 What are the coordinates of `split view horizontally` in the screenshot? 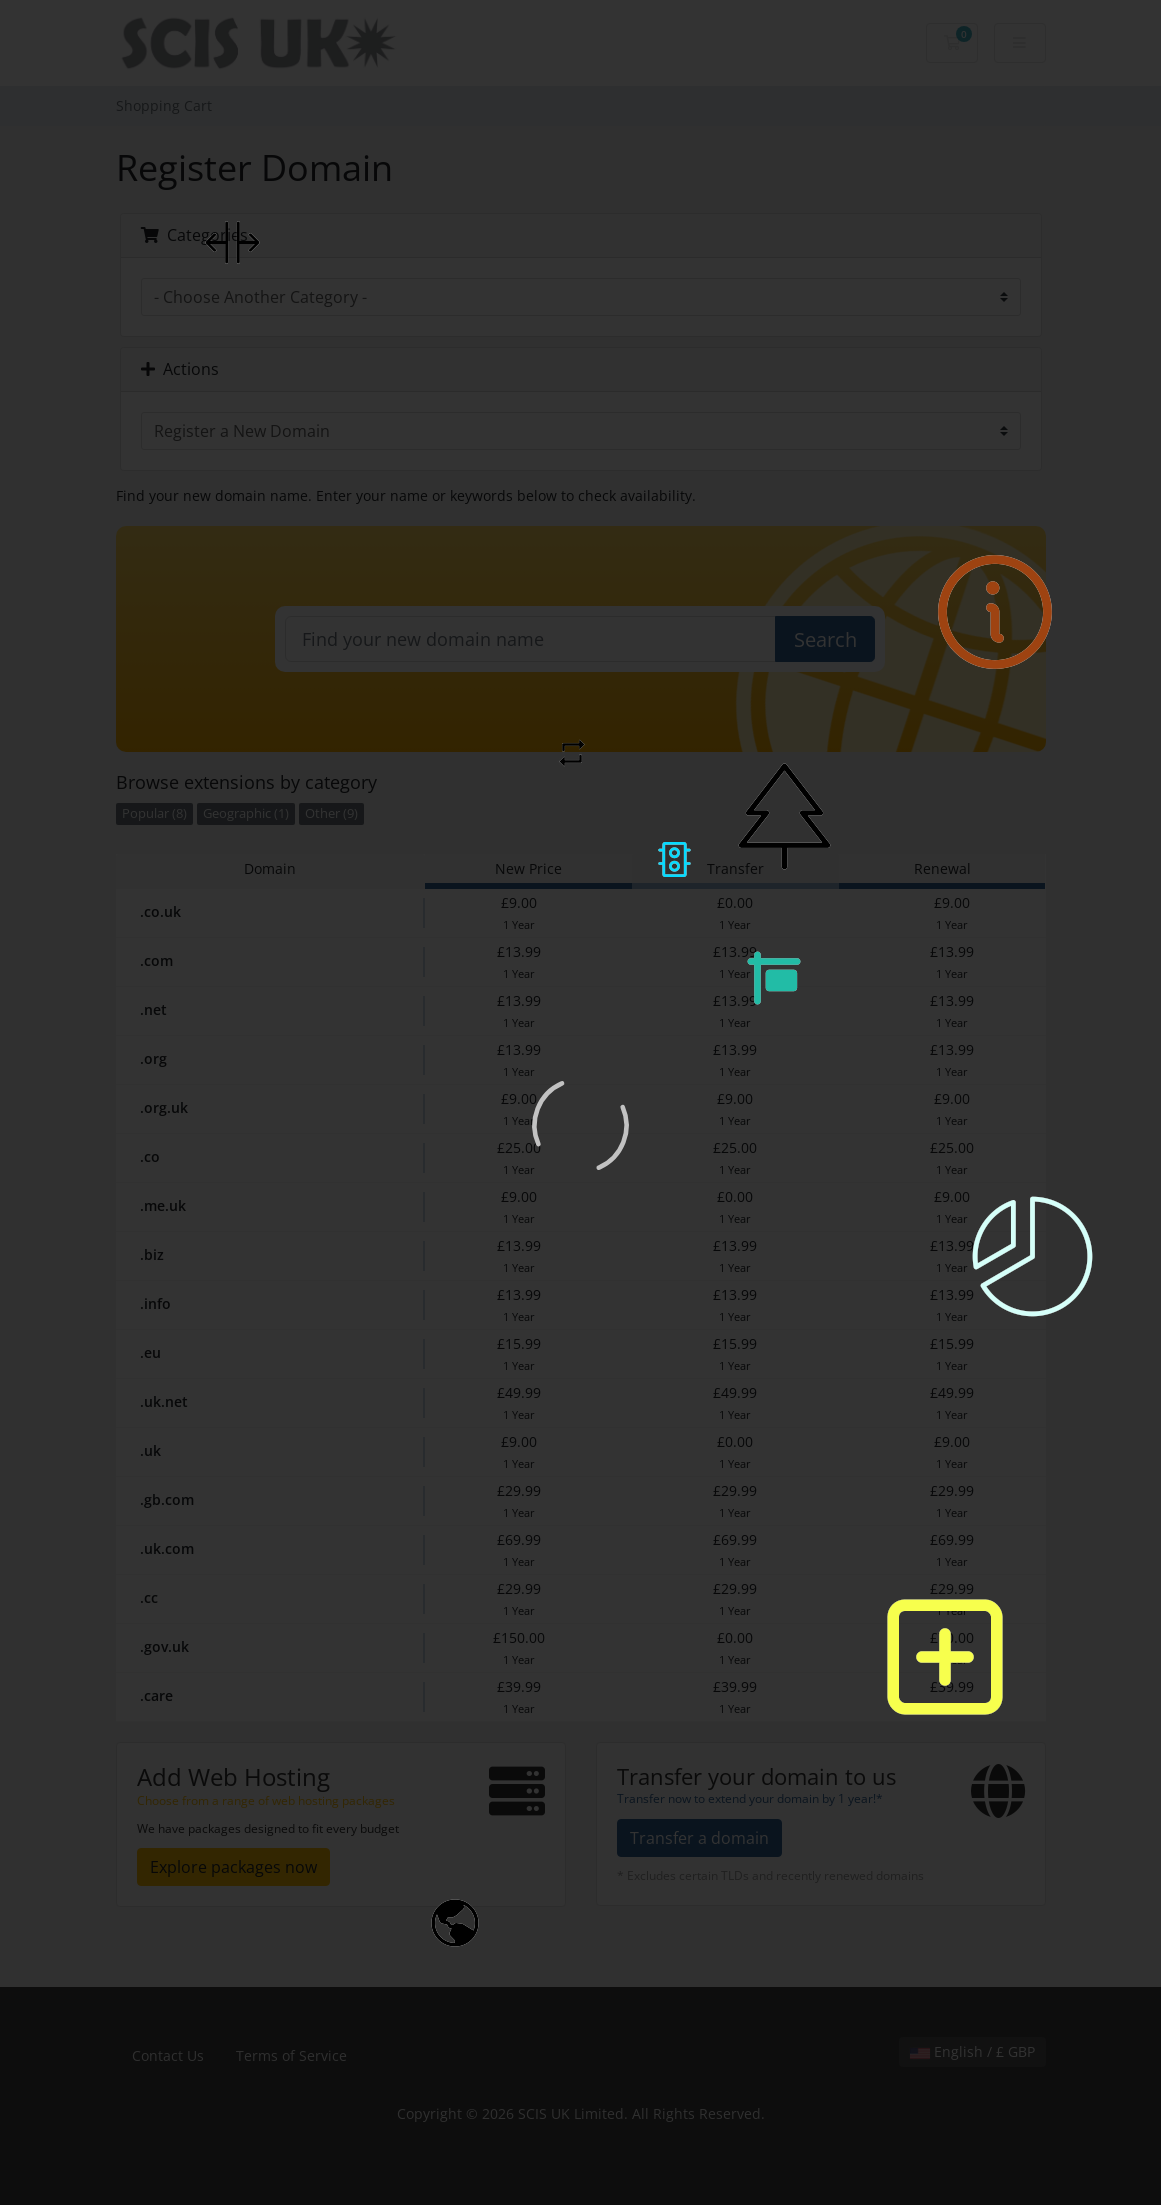 It's located at (232, 242).